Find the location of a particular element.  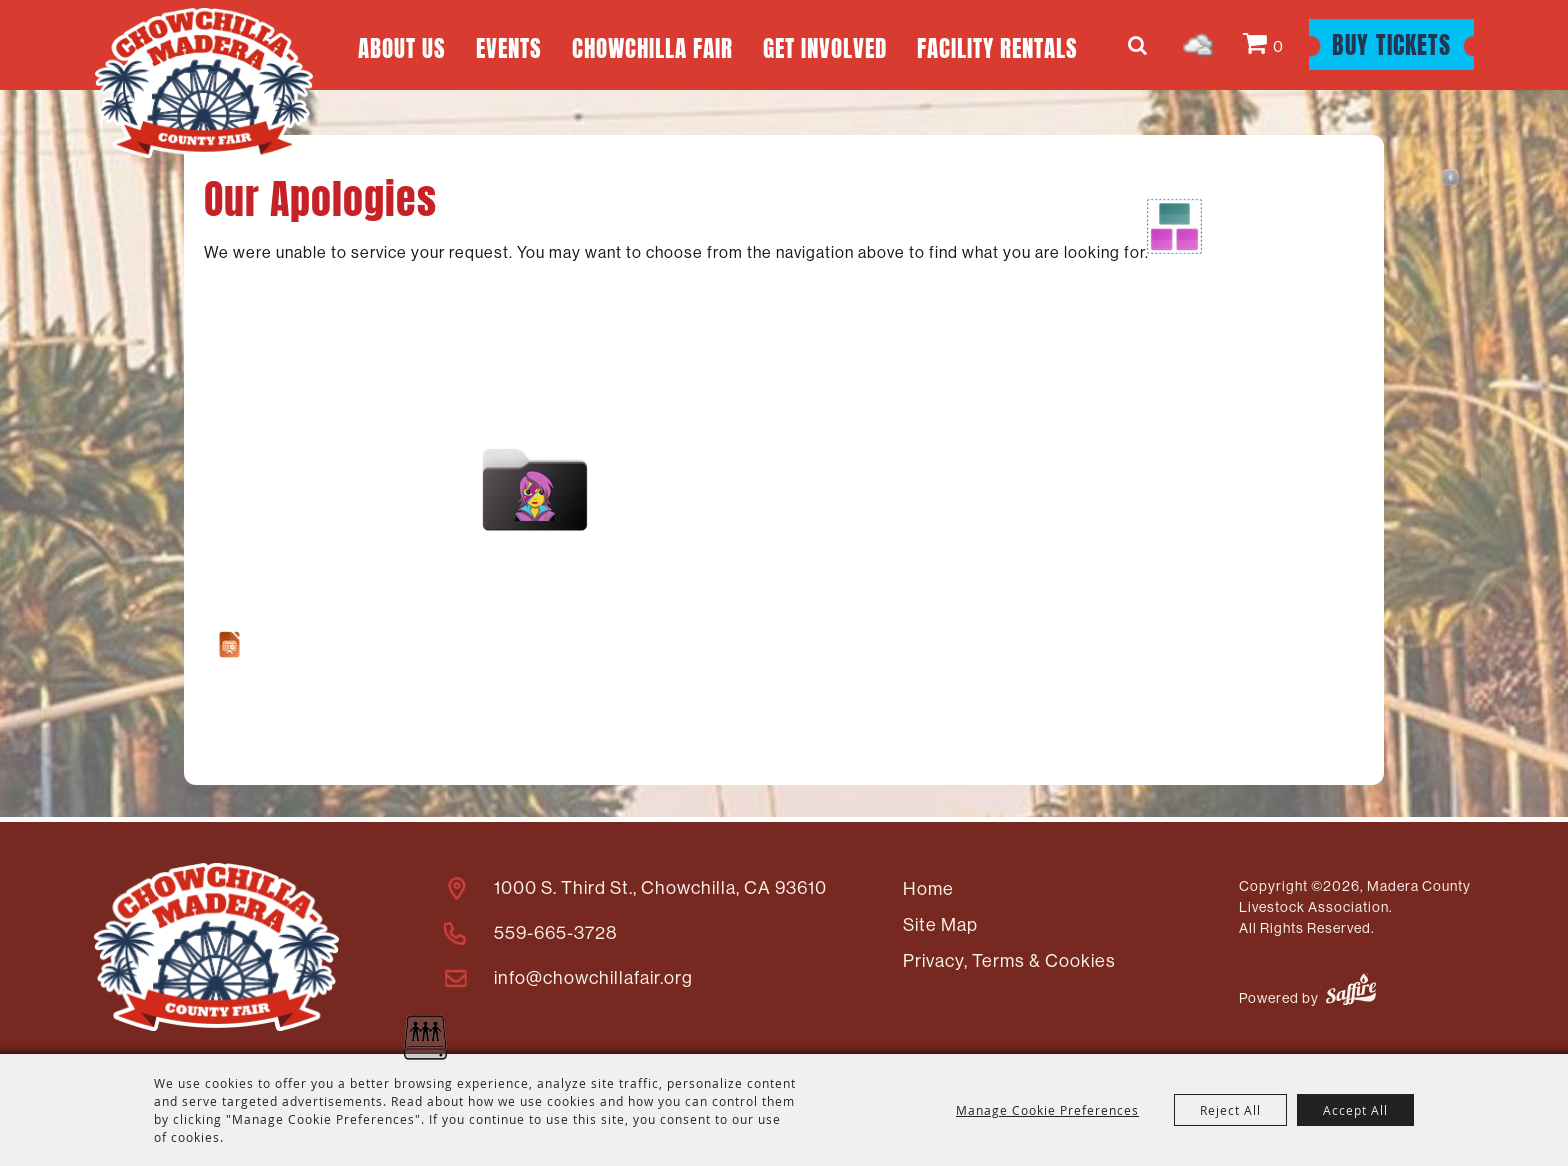

folder containing emoji or emoticon files is located at coordinates (534, 492).